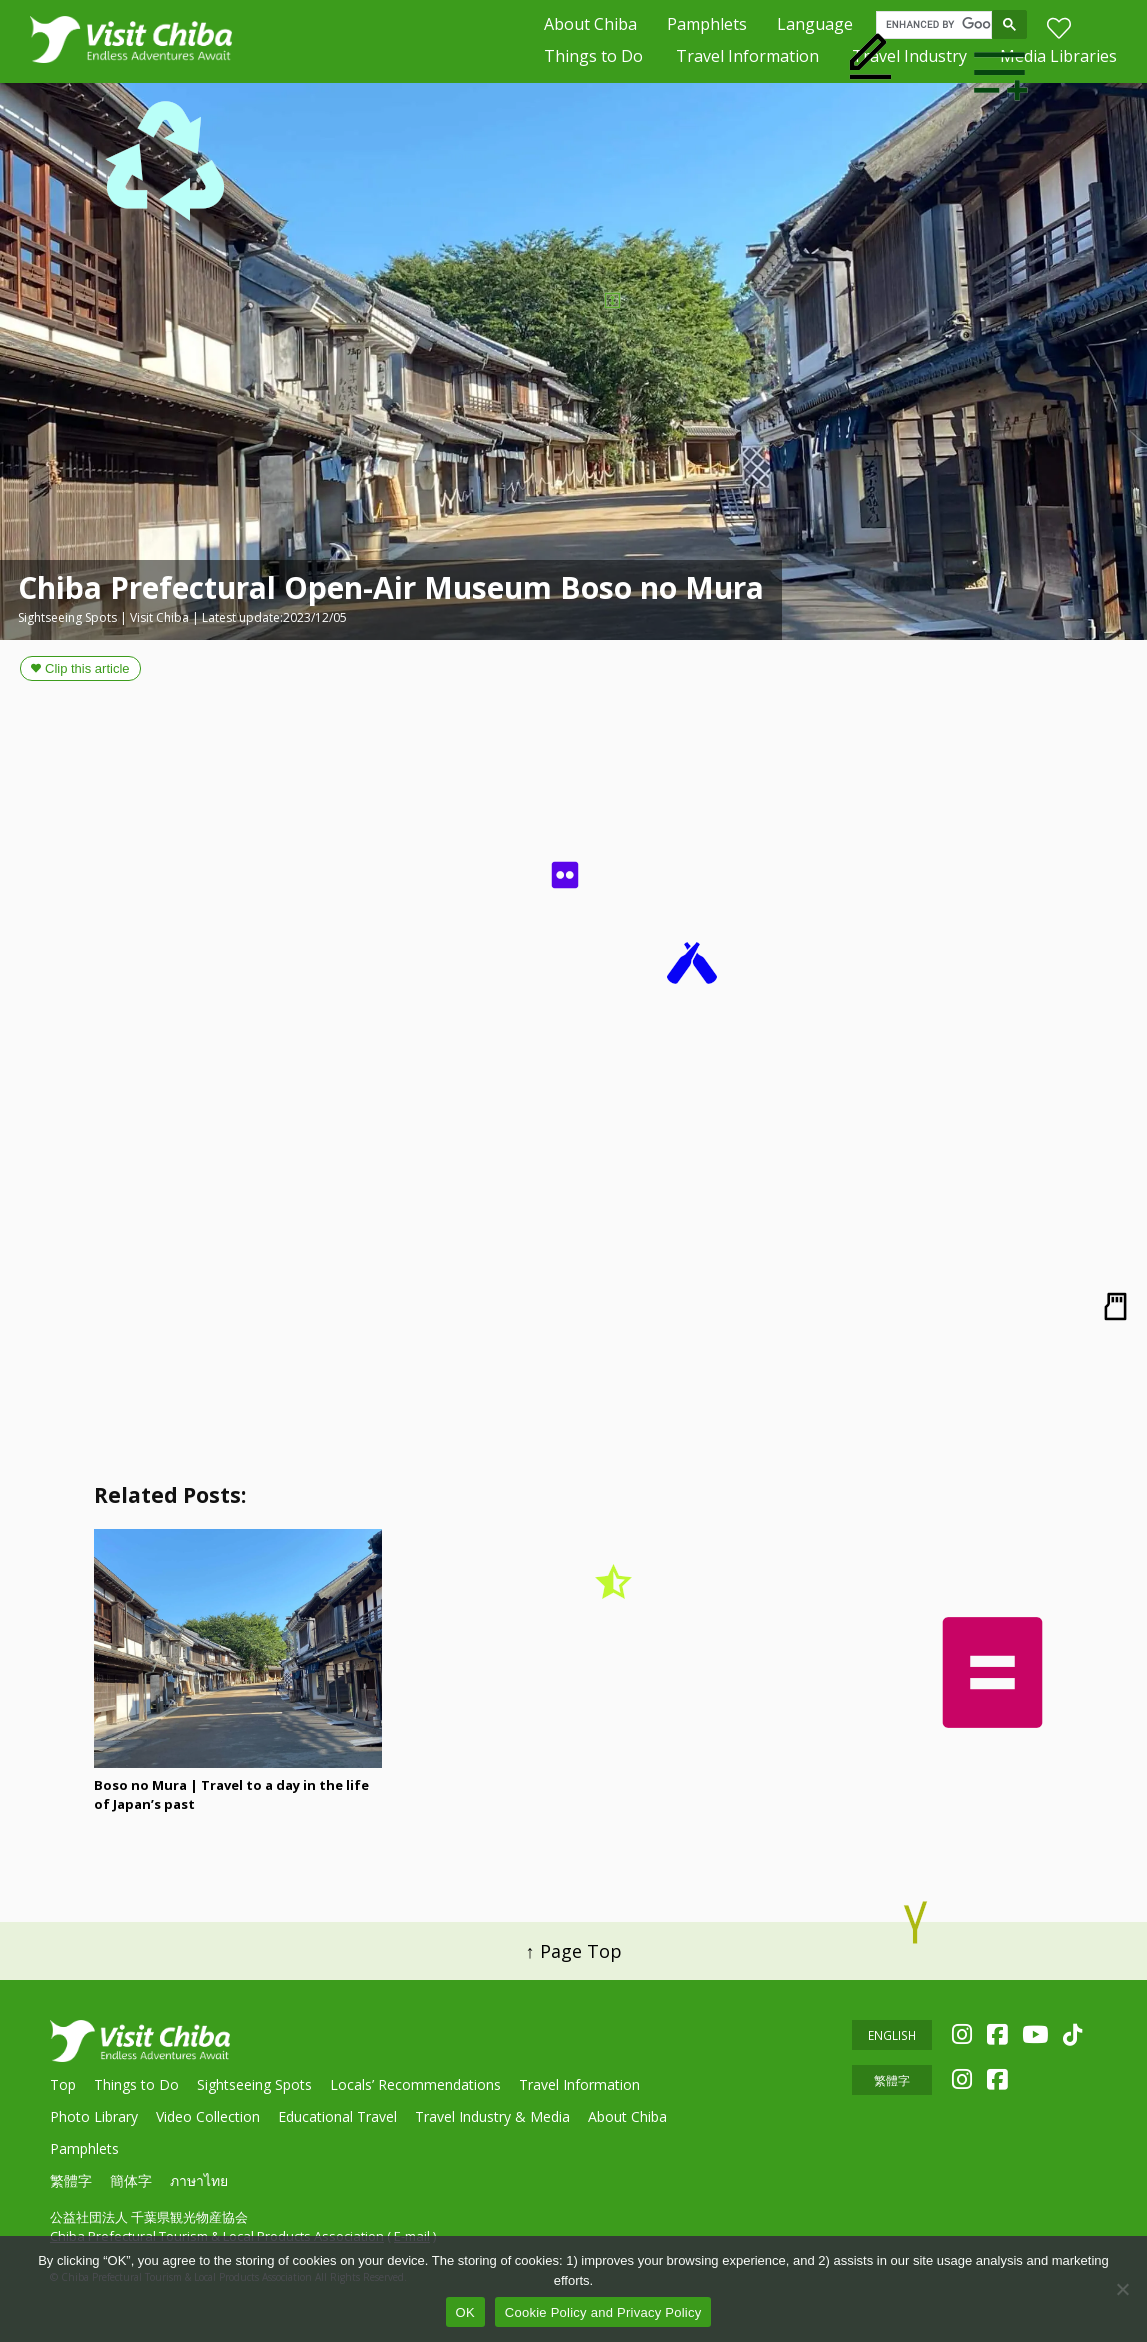  I want to click on add a new item to playlist, so click(999, 72).